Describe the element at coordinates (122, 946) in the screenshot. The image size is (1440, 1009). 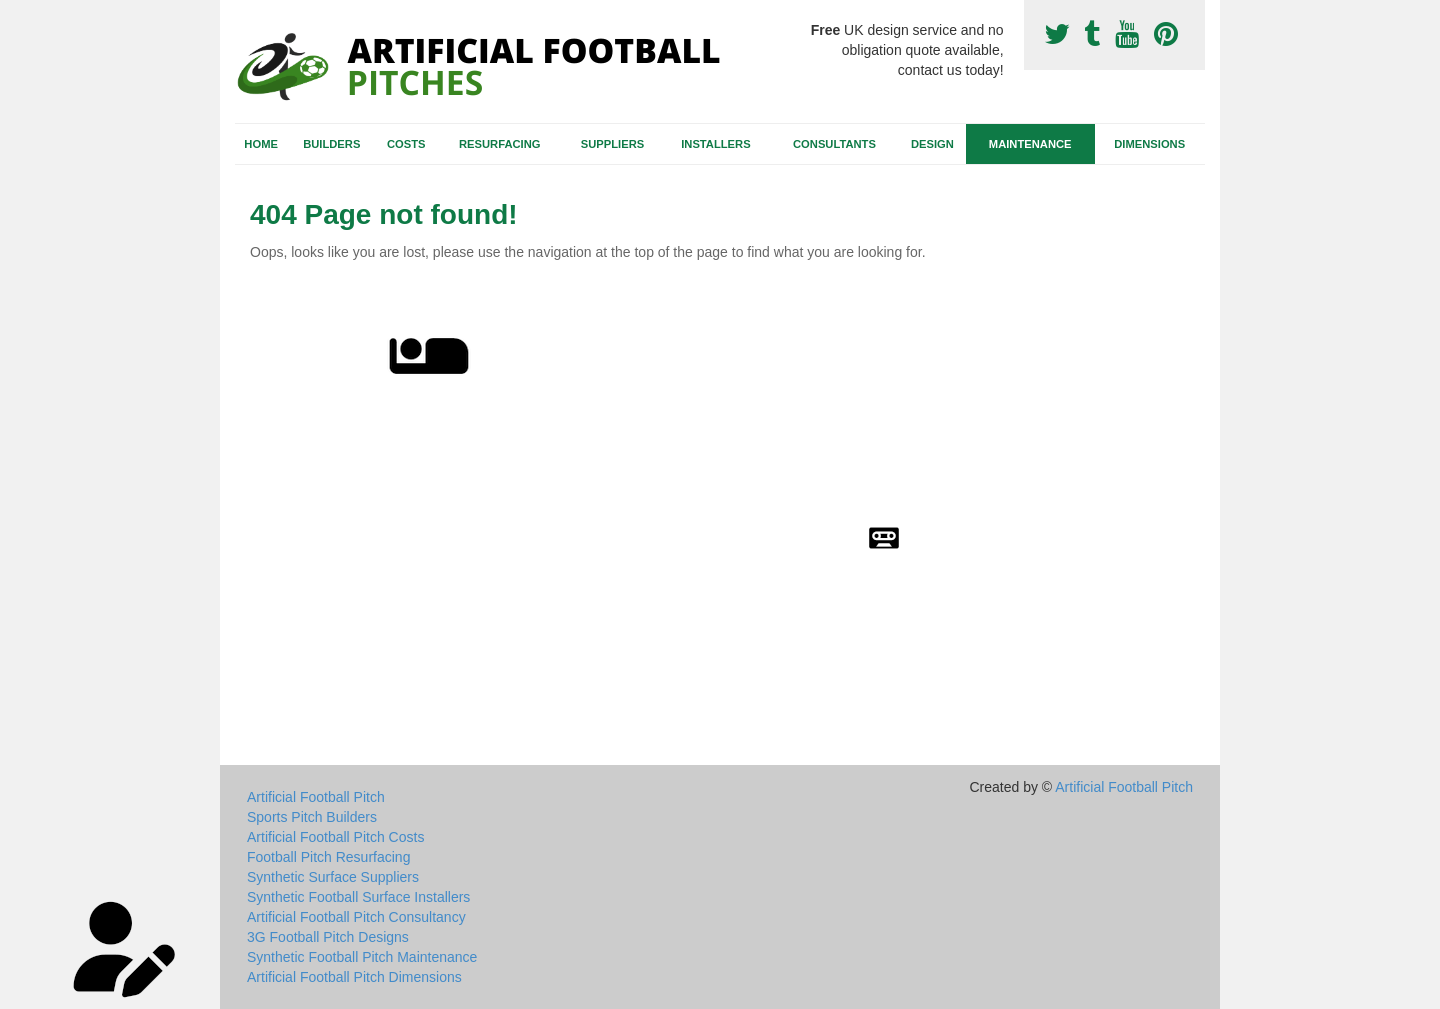
I see `edit user profile` at that location.